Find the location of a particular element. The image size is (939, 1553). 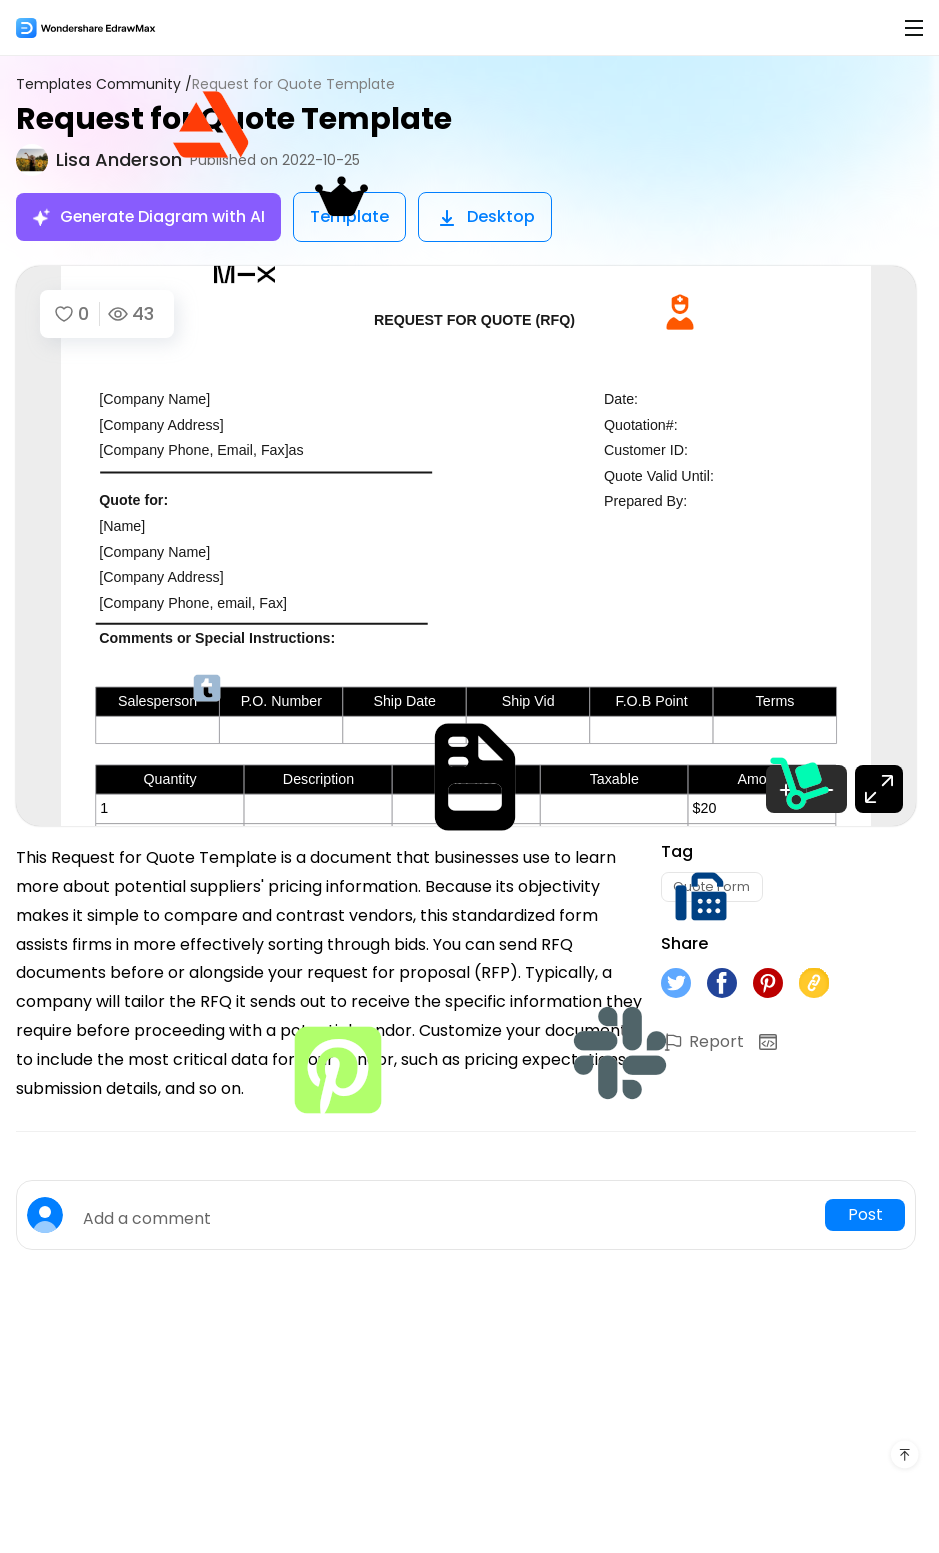

open Slack messaging app is located at coordinates (620, 1053).